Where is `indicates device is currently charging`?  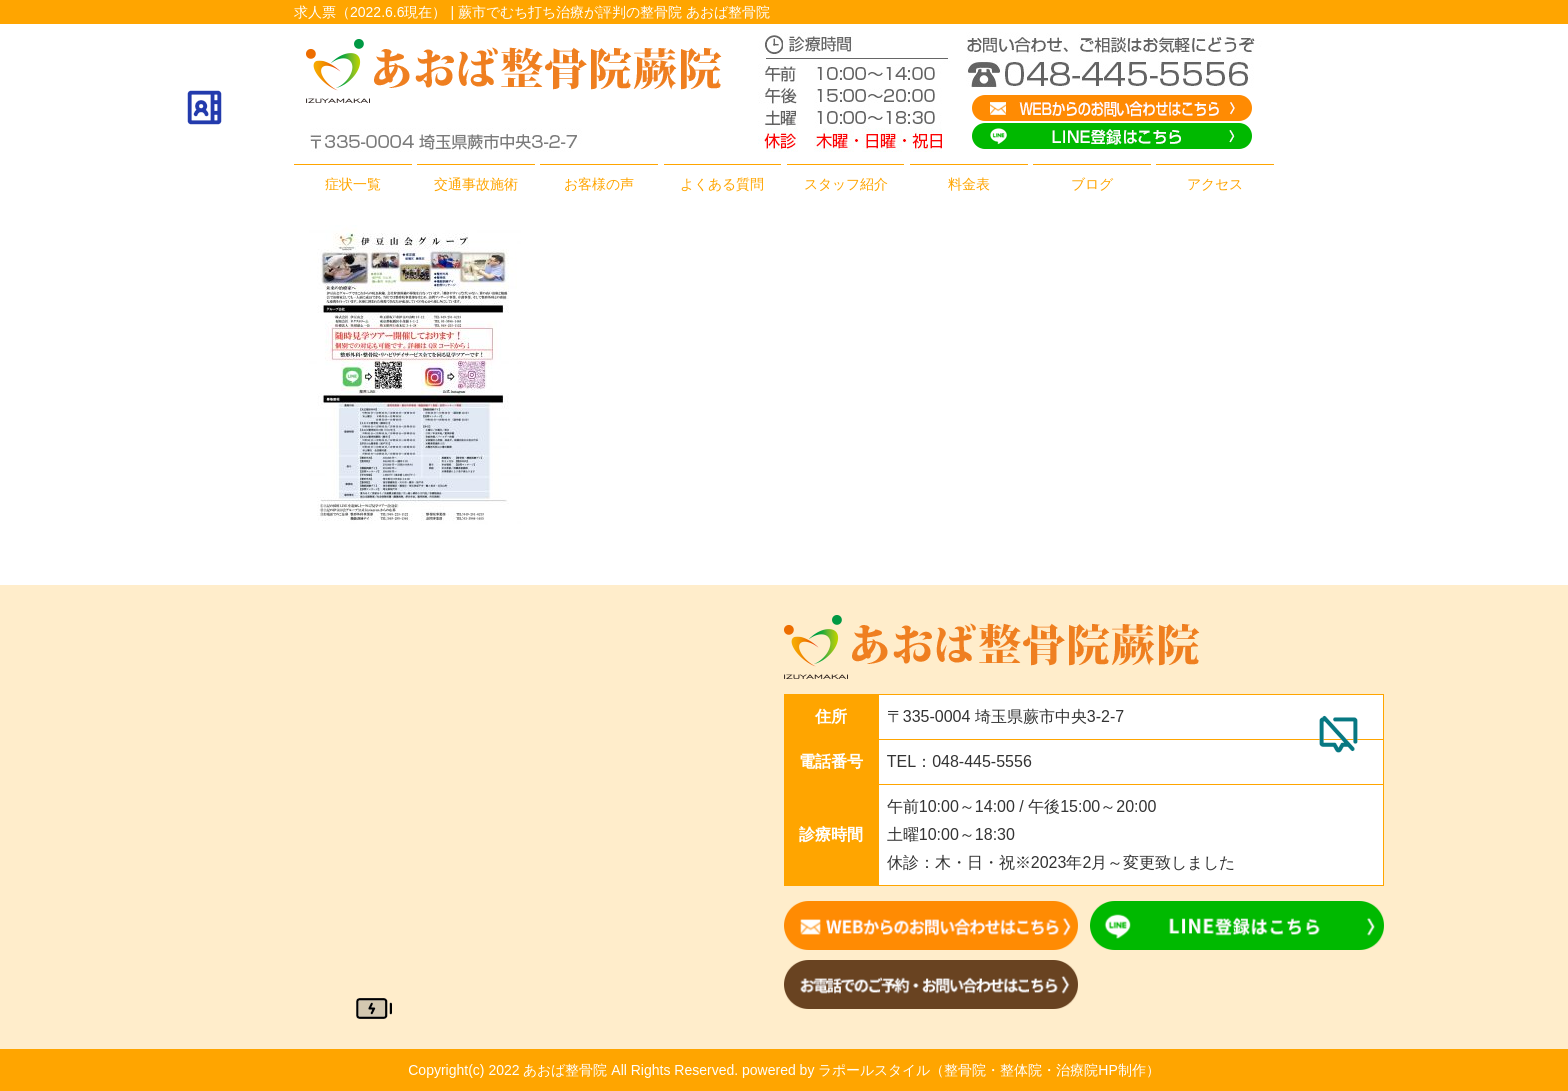
indicates device is currently charging is located at coordinates (373, 1008).